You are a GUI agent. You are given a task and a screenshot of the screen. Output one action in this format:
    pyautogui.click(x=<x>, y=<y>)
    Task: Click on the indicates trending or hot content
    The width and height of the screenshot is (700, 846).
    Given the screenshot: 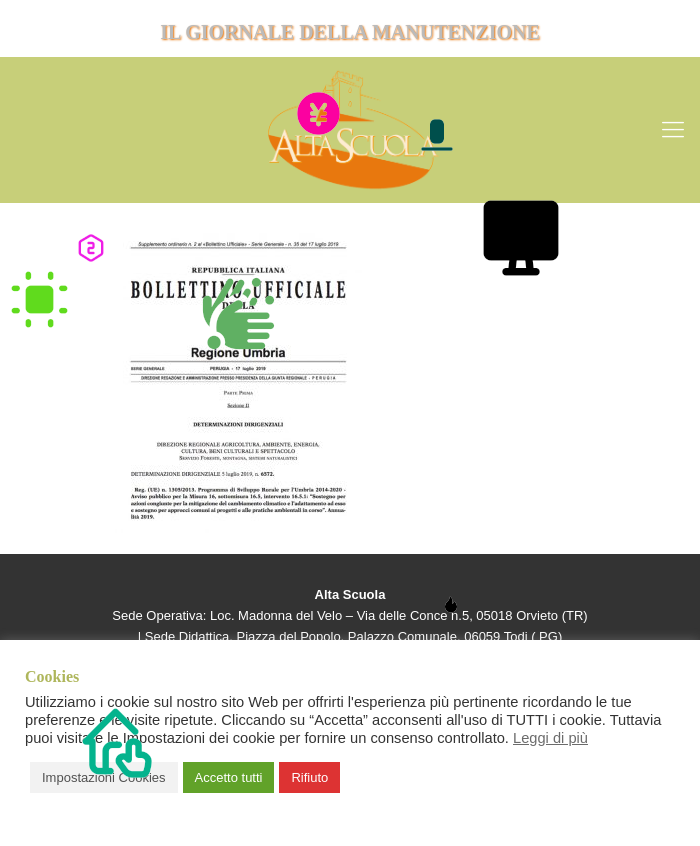 What is the action you would take?
    pyautogui.click(x=451, y=605)
    